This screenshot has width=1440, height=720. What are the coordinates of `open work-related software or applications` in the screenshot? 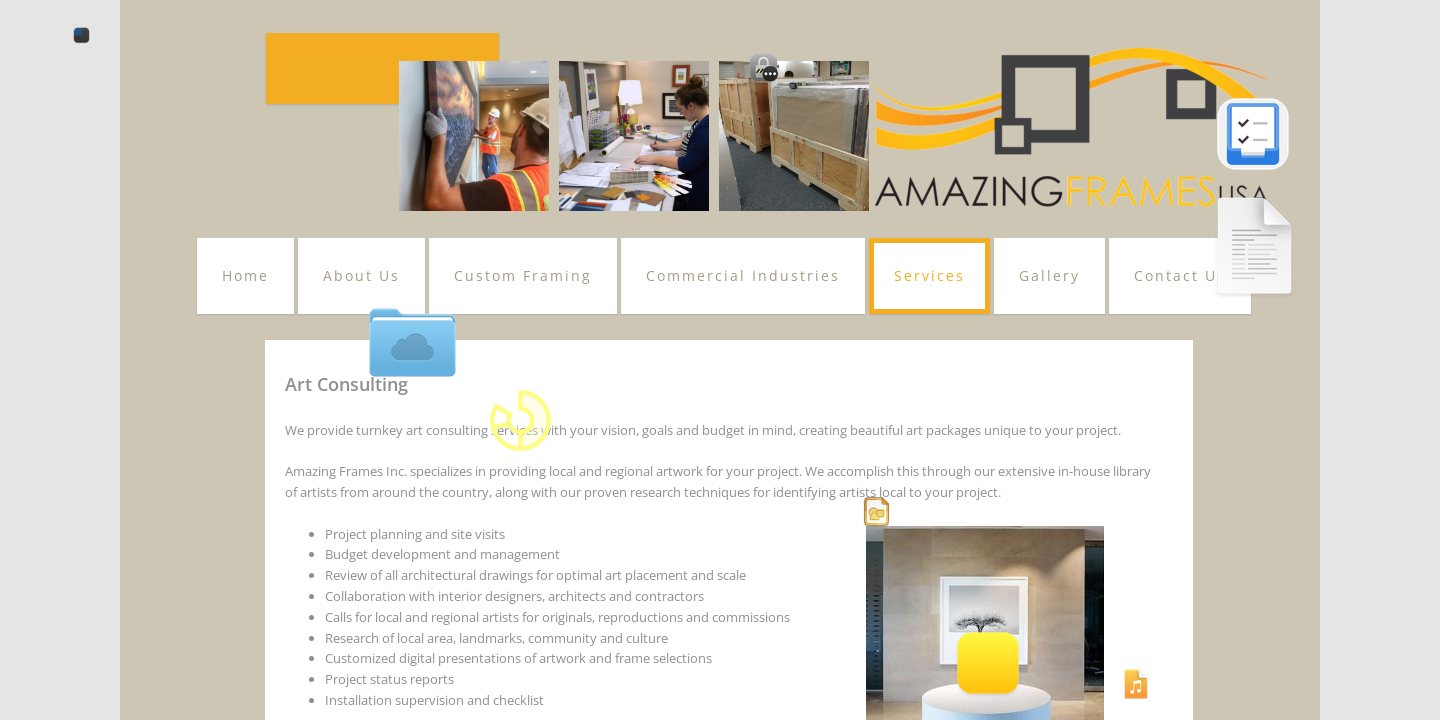 It's located at (1253, 134).